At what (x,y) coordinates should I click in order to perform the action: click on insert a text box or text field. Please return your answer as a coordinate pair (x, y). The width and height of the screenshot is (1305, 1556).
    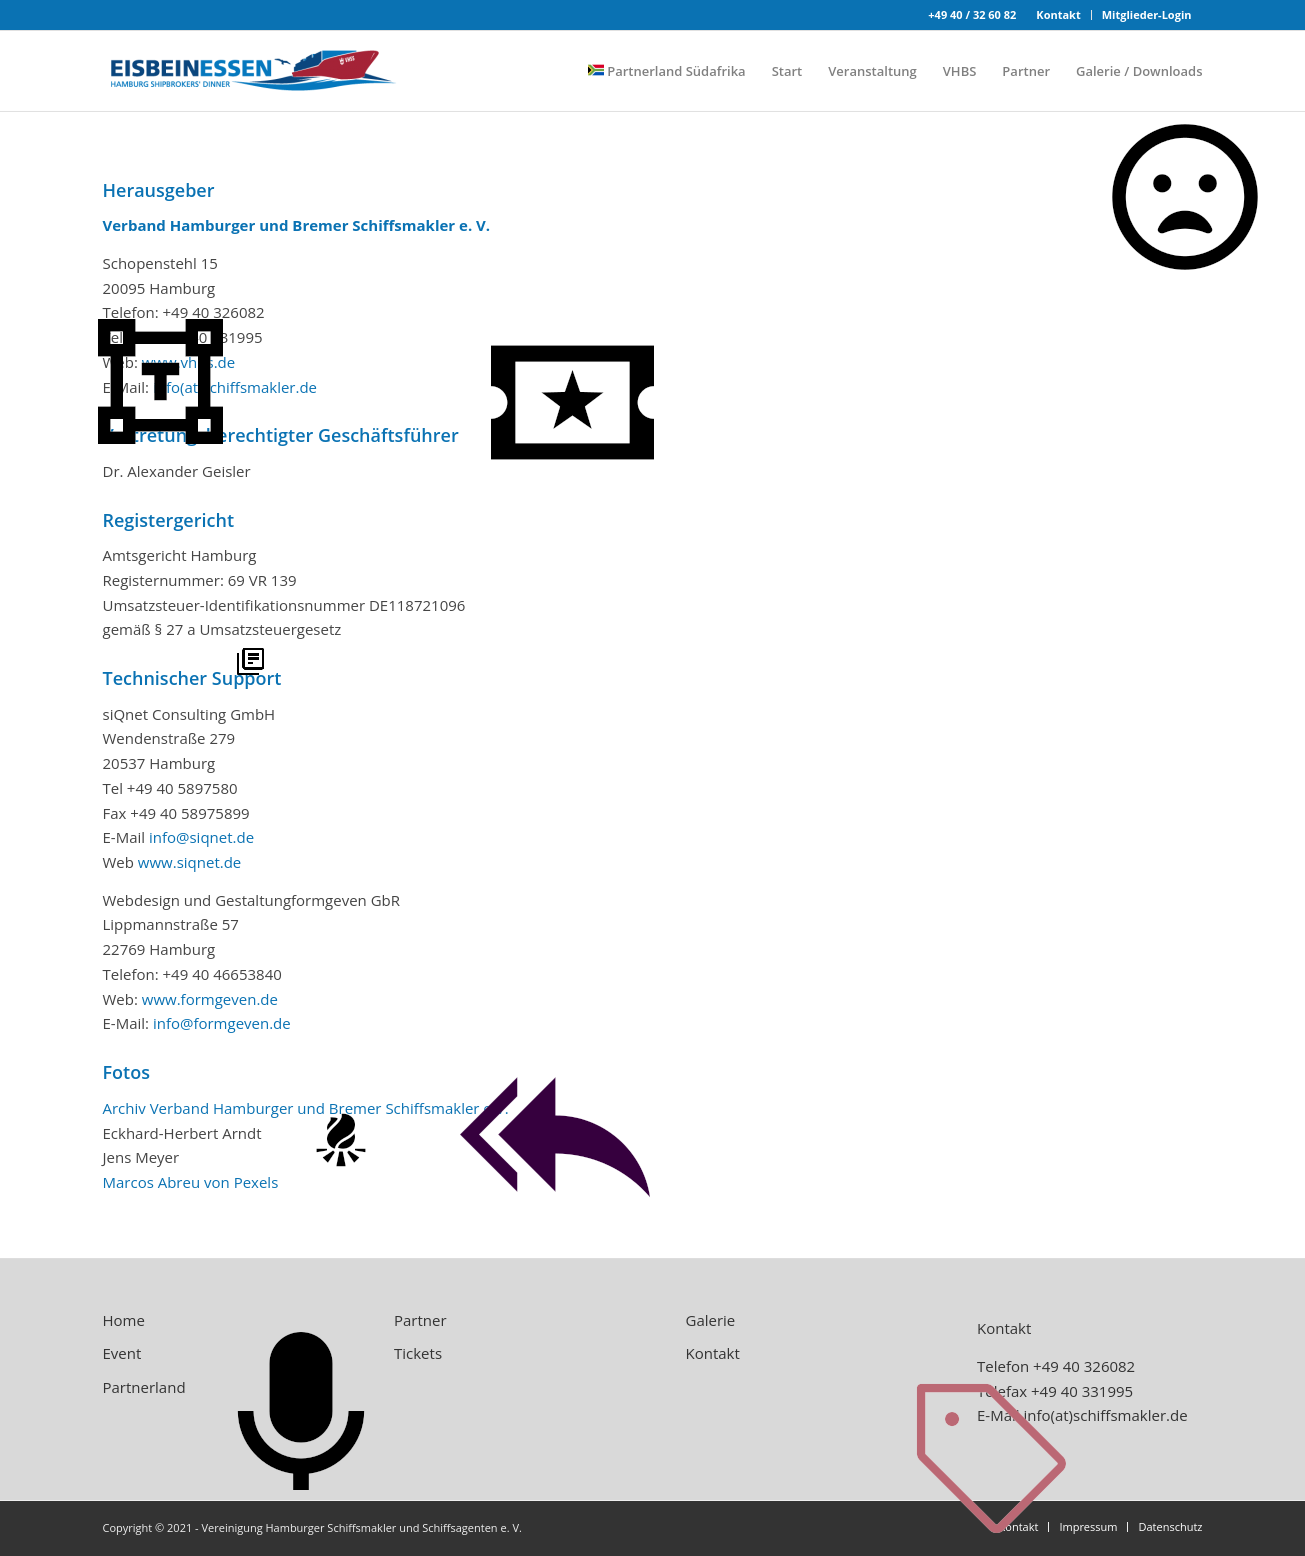
    Looking at the image, I should click on (160, 381).